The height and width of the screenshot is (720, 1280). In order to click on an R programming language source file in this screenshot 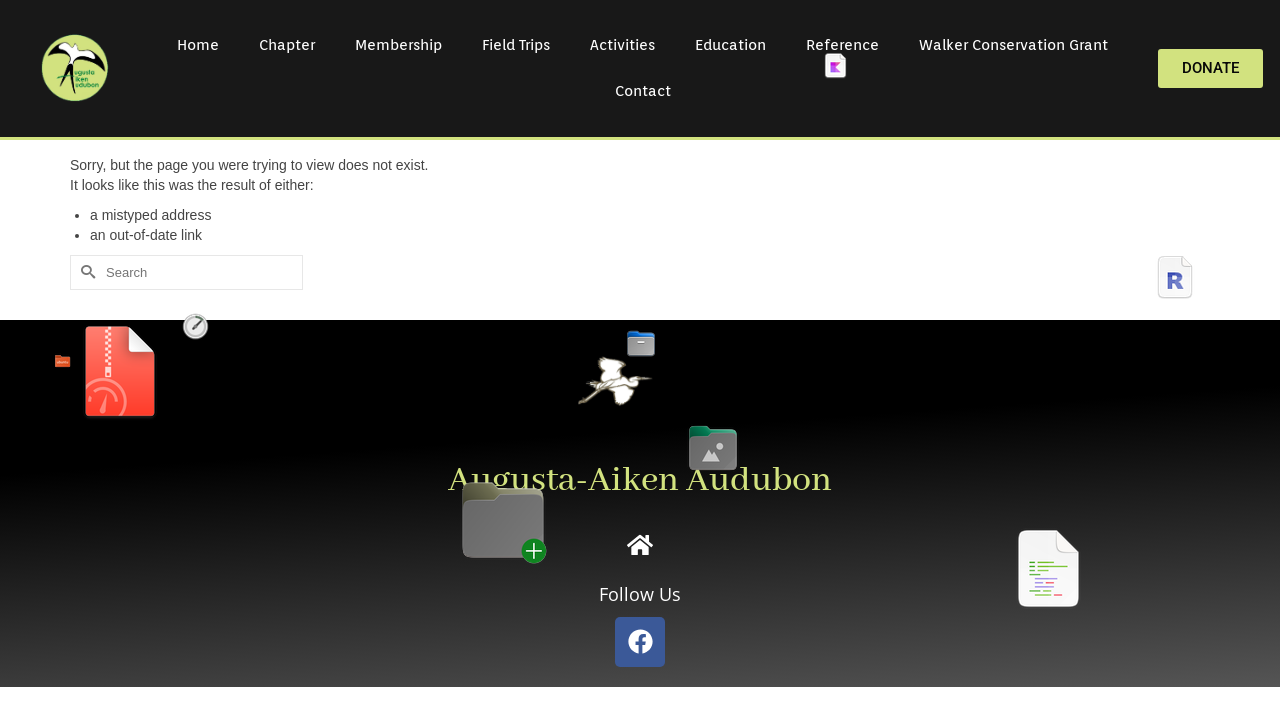, I will do `click(1175, 277)`.